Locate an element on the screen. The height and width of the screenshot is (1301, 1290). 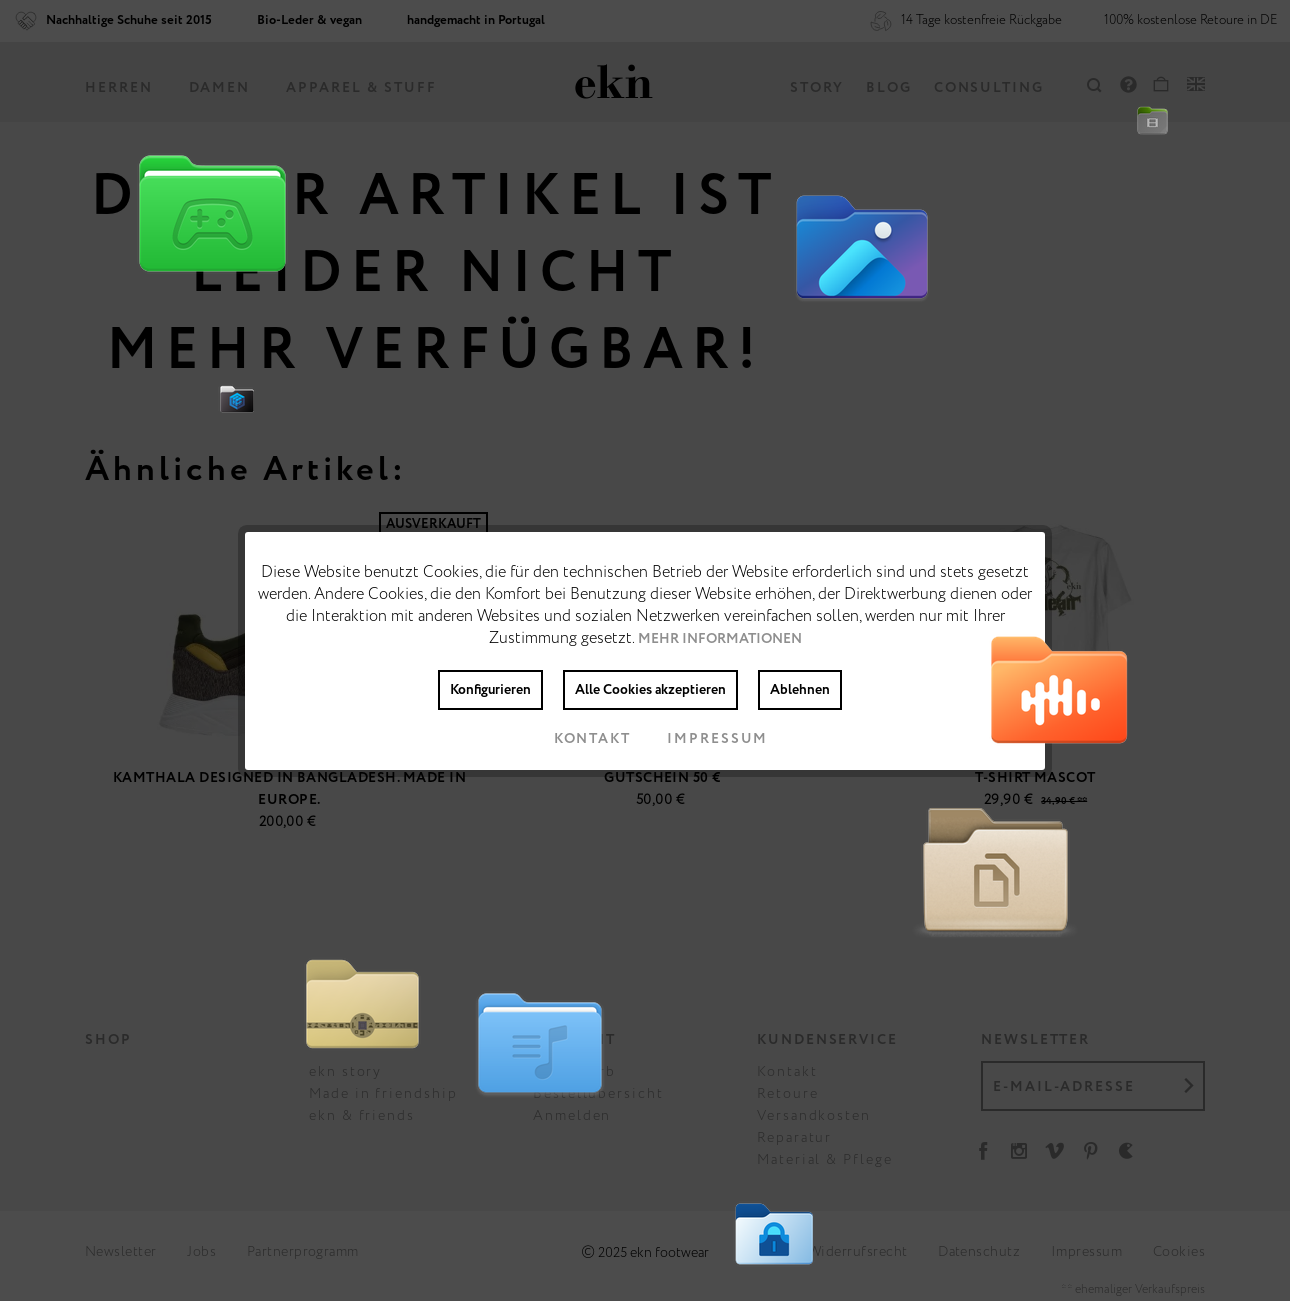
open your videos folder is located at coordinates (1152, 120).